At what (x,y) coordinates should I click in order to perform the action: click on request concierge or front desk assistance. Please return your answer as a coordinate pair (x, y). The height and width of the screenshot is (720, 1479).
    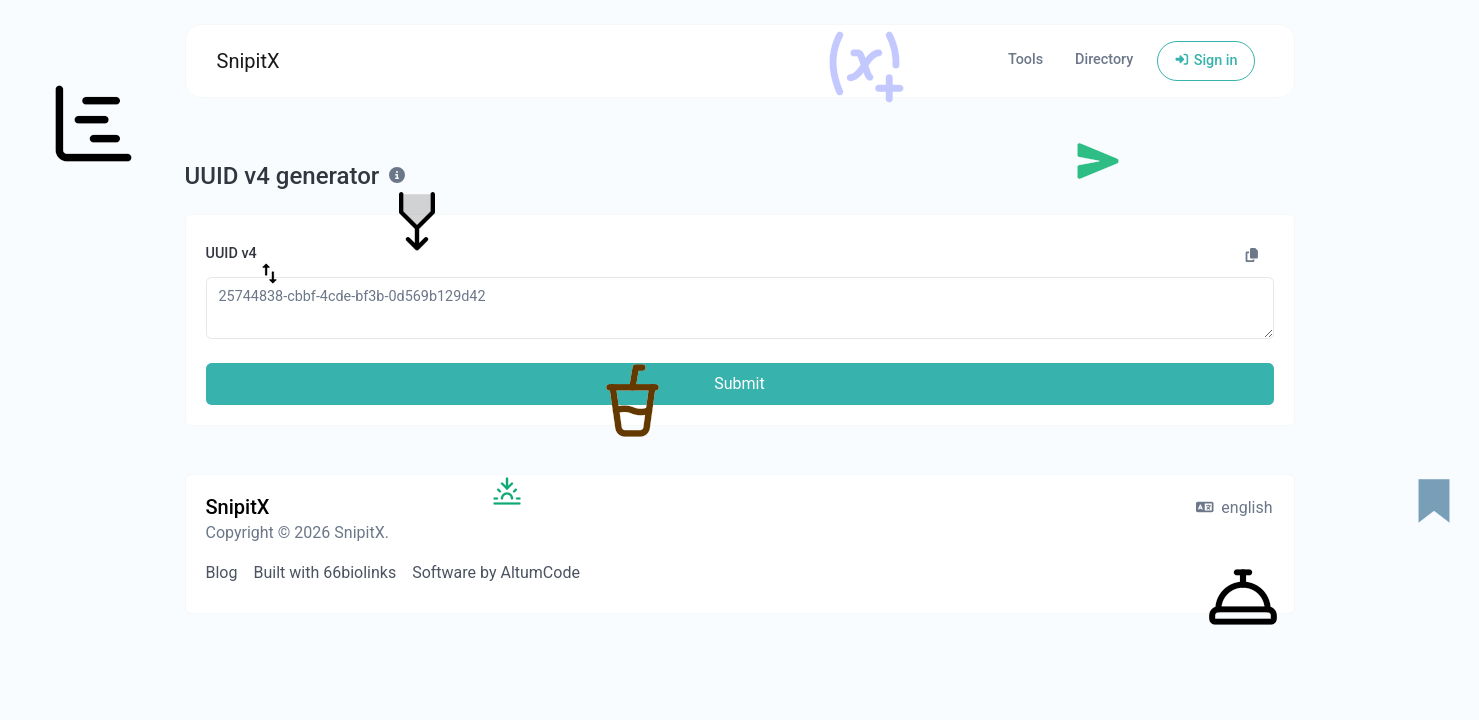
    Looking at the image, I should click on (1243, 597).